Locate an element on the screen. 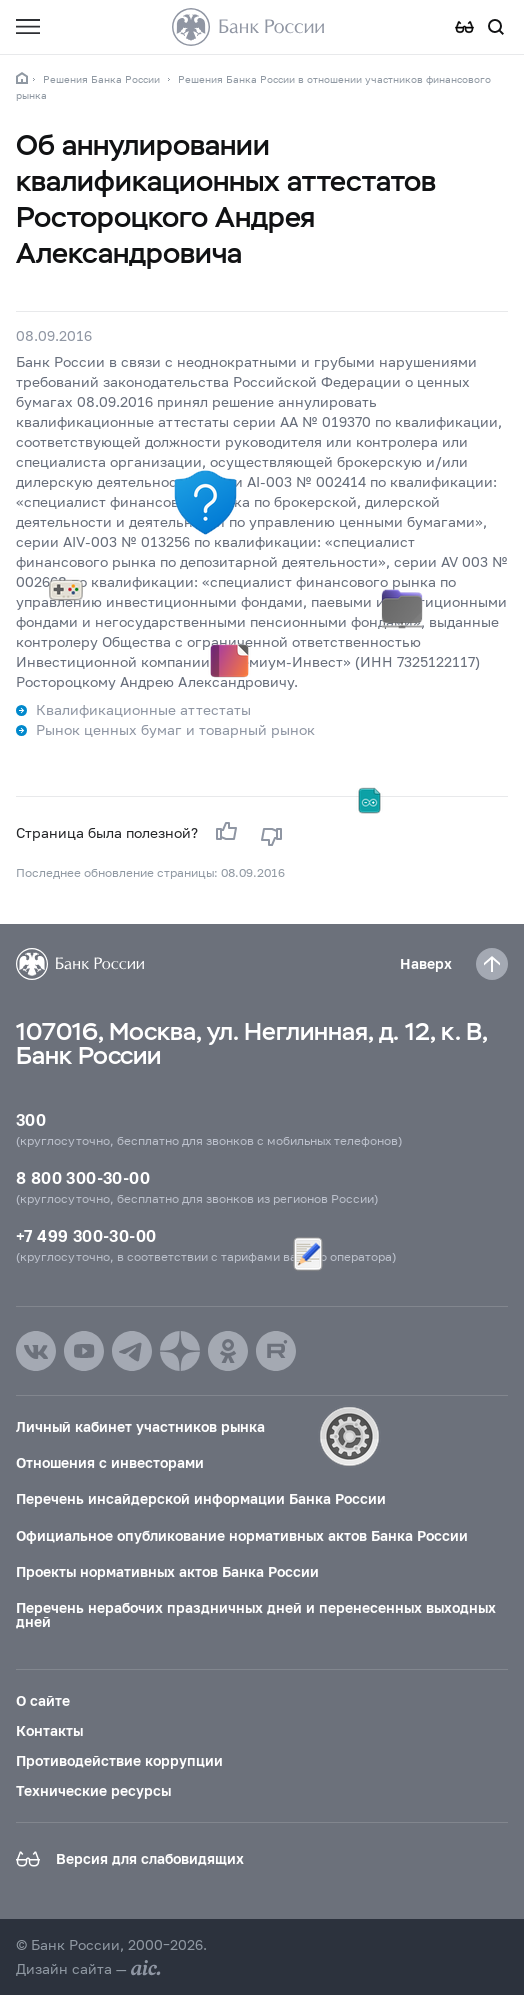 The image size is (524, 1995). game controller input device detected is located at coordinates (66, 590).